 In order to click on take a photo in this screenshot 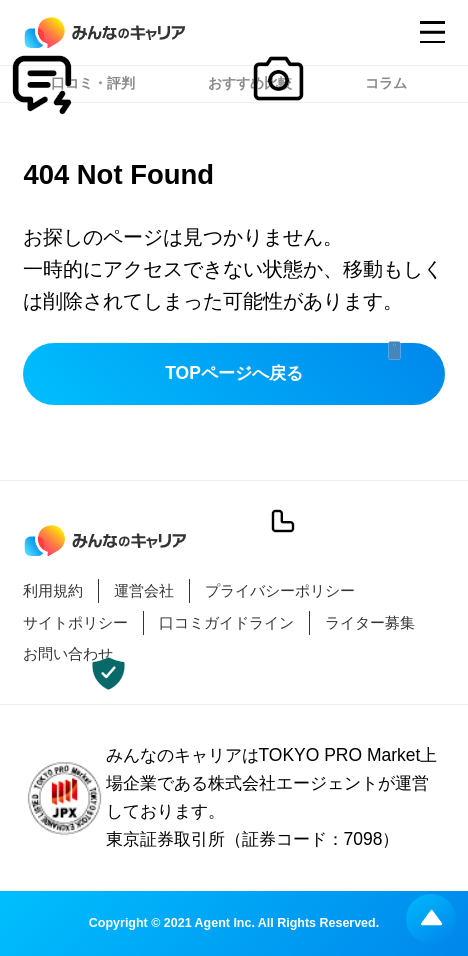, I will do `click(278, 79)`.